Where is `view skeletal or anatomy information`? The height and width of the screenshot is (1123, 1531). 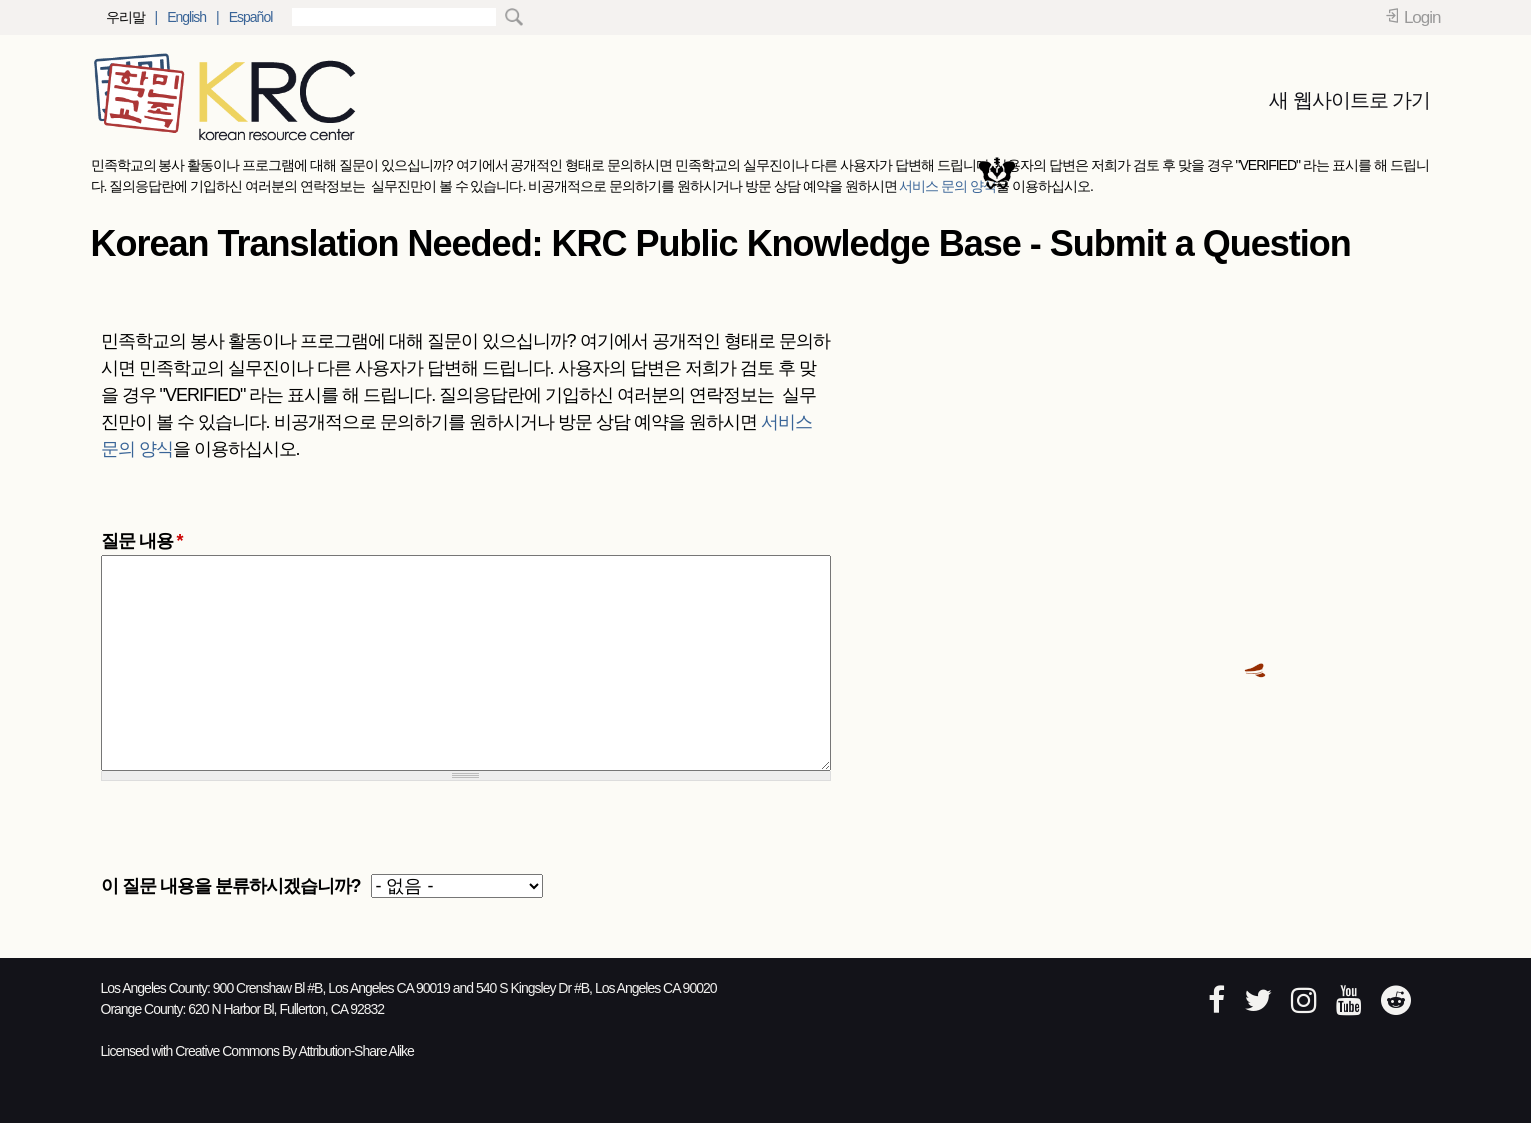
view skeletal or anatomy information is located at coordinates (997, 175).